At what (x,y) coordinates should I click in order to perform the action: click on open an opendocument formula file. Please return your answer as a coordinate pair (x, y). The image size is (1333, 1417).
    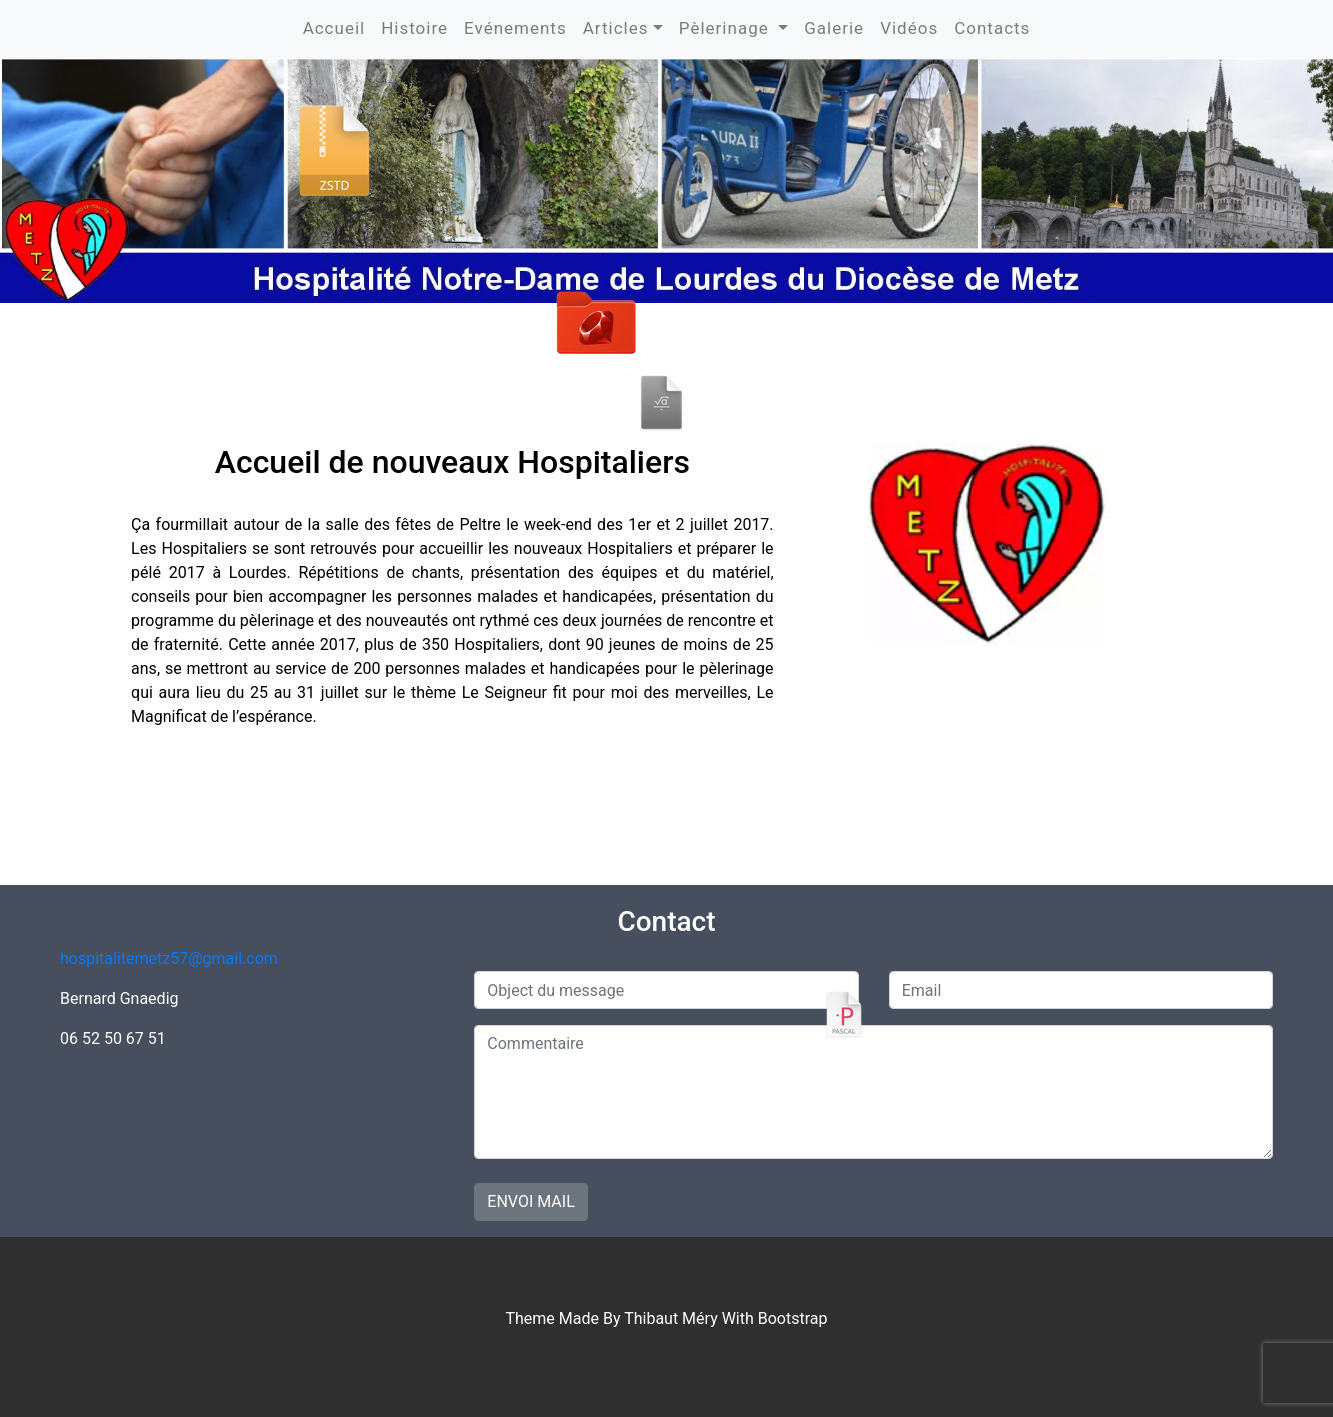
    Looking at the image, I should click on (661, 403).